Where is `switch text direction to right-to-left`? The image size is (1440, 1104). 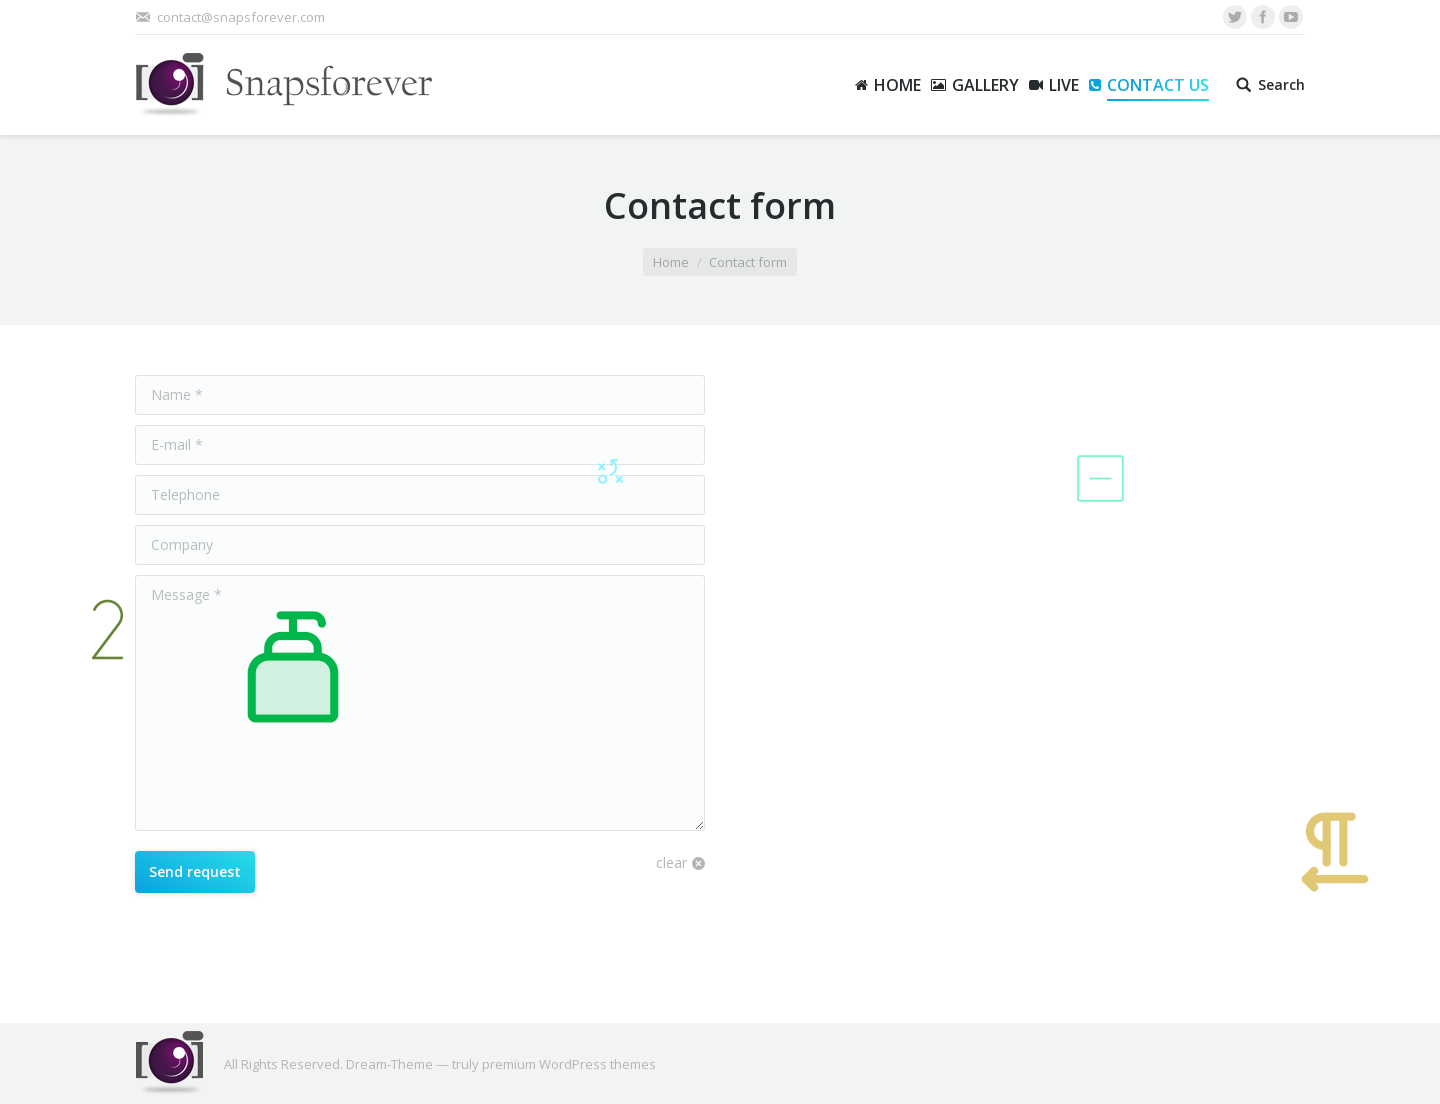 switch text direction to right-to-left is located at coordinates (1335, 850).